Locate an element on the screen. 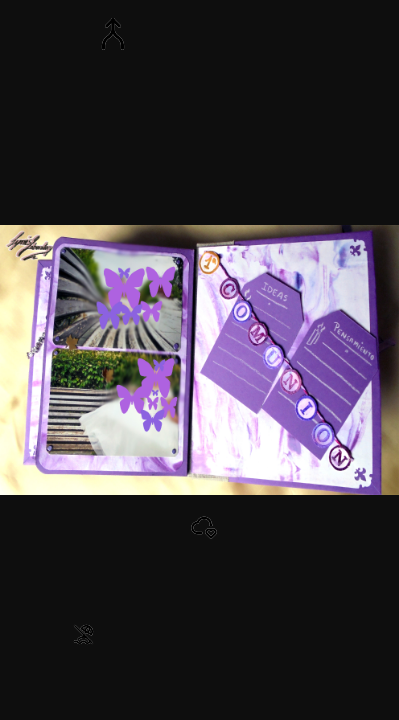 This screenshot has width=399, height=720. add to cloud favorites is located at coordinates (204, 526).